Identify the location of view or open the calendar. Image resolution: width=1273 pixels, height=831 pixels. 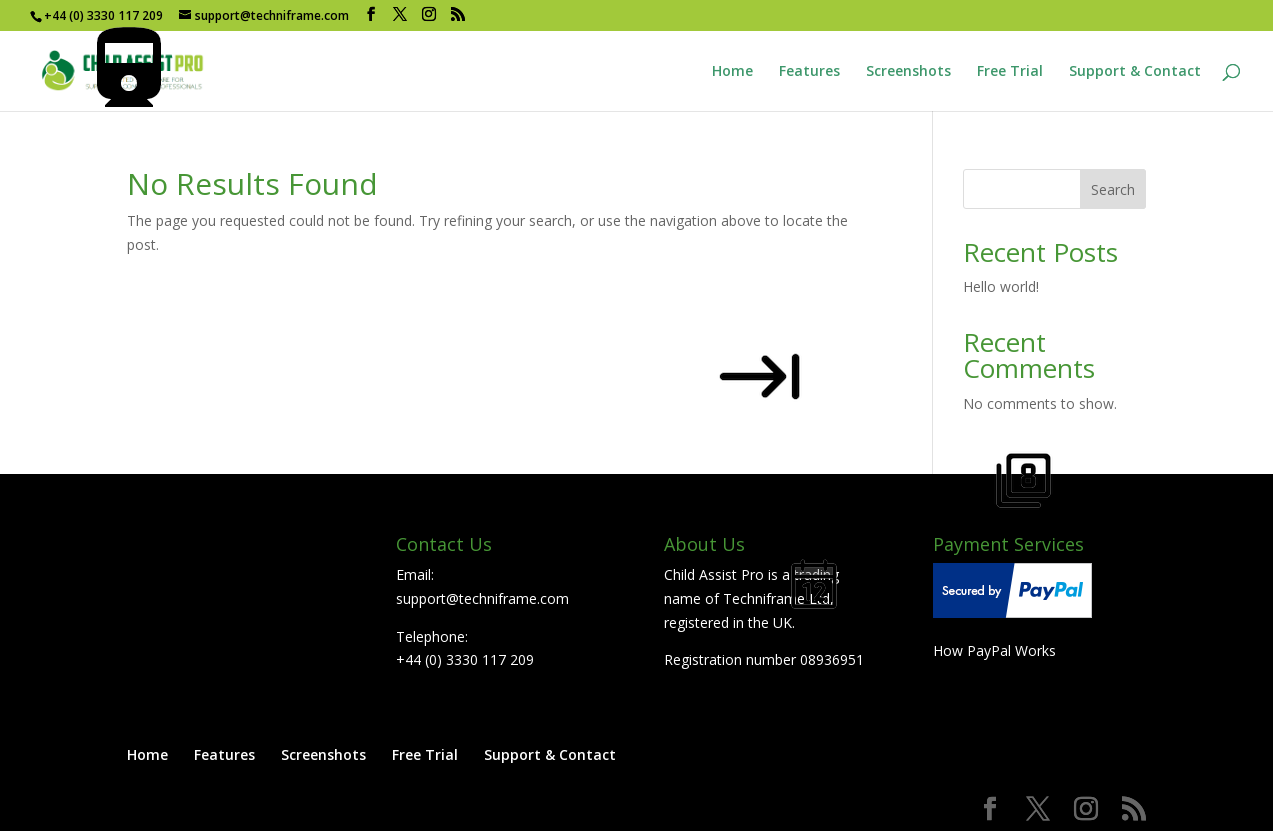
(814, 586).